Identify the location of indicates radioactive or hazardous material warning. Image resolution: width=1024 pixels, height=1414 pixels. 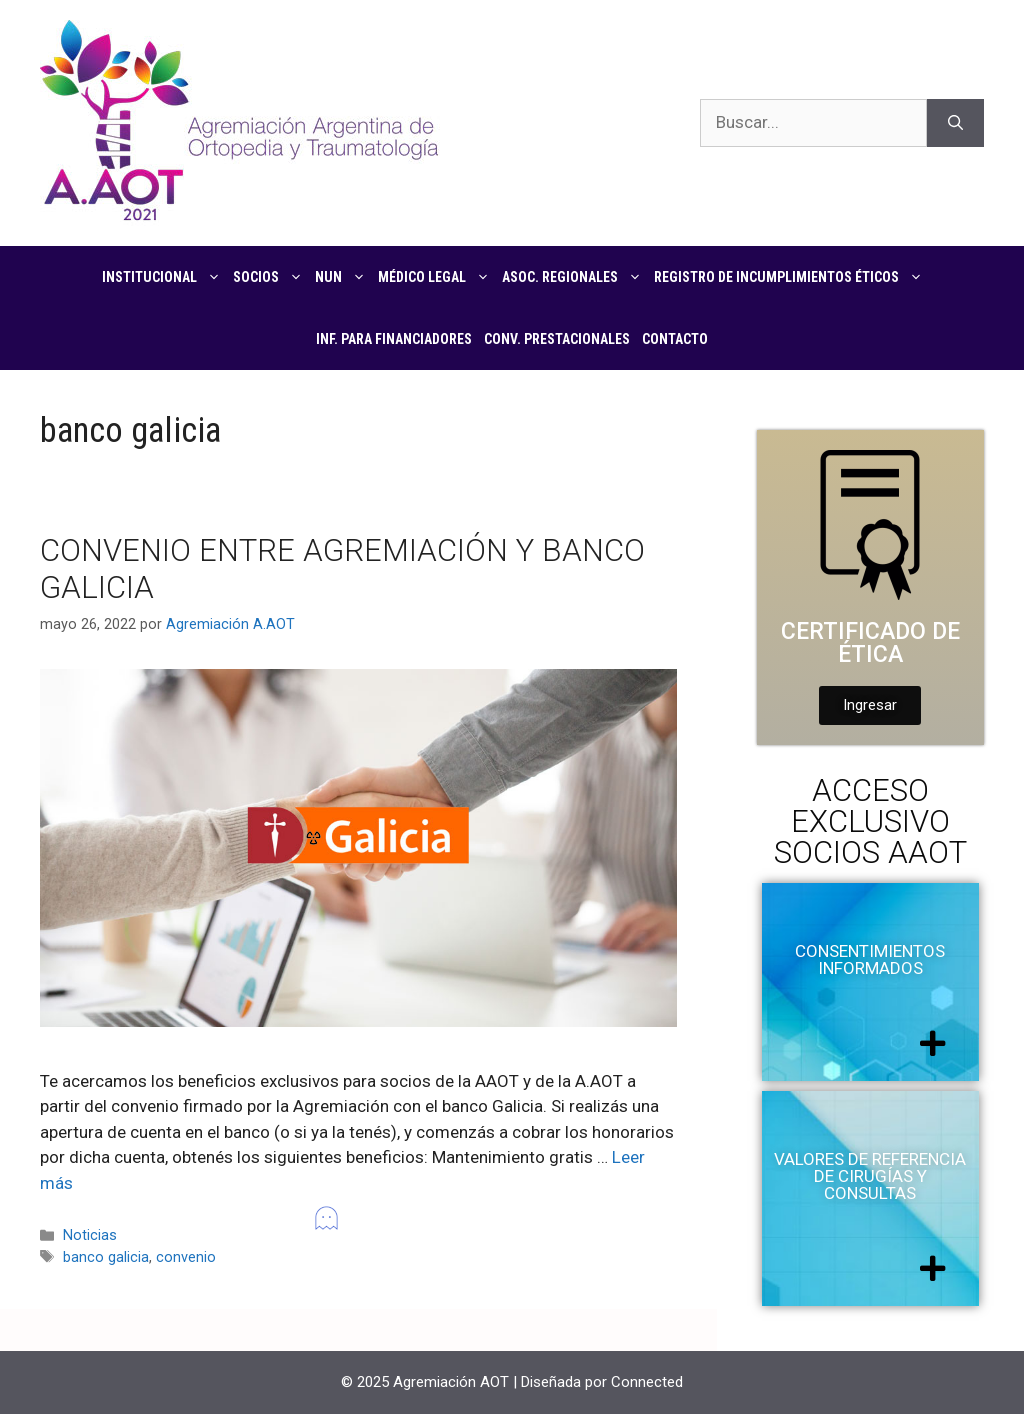
(313, 837).